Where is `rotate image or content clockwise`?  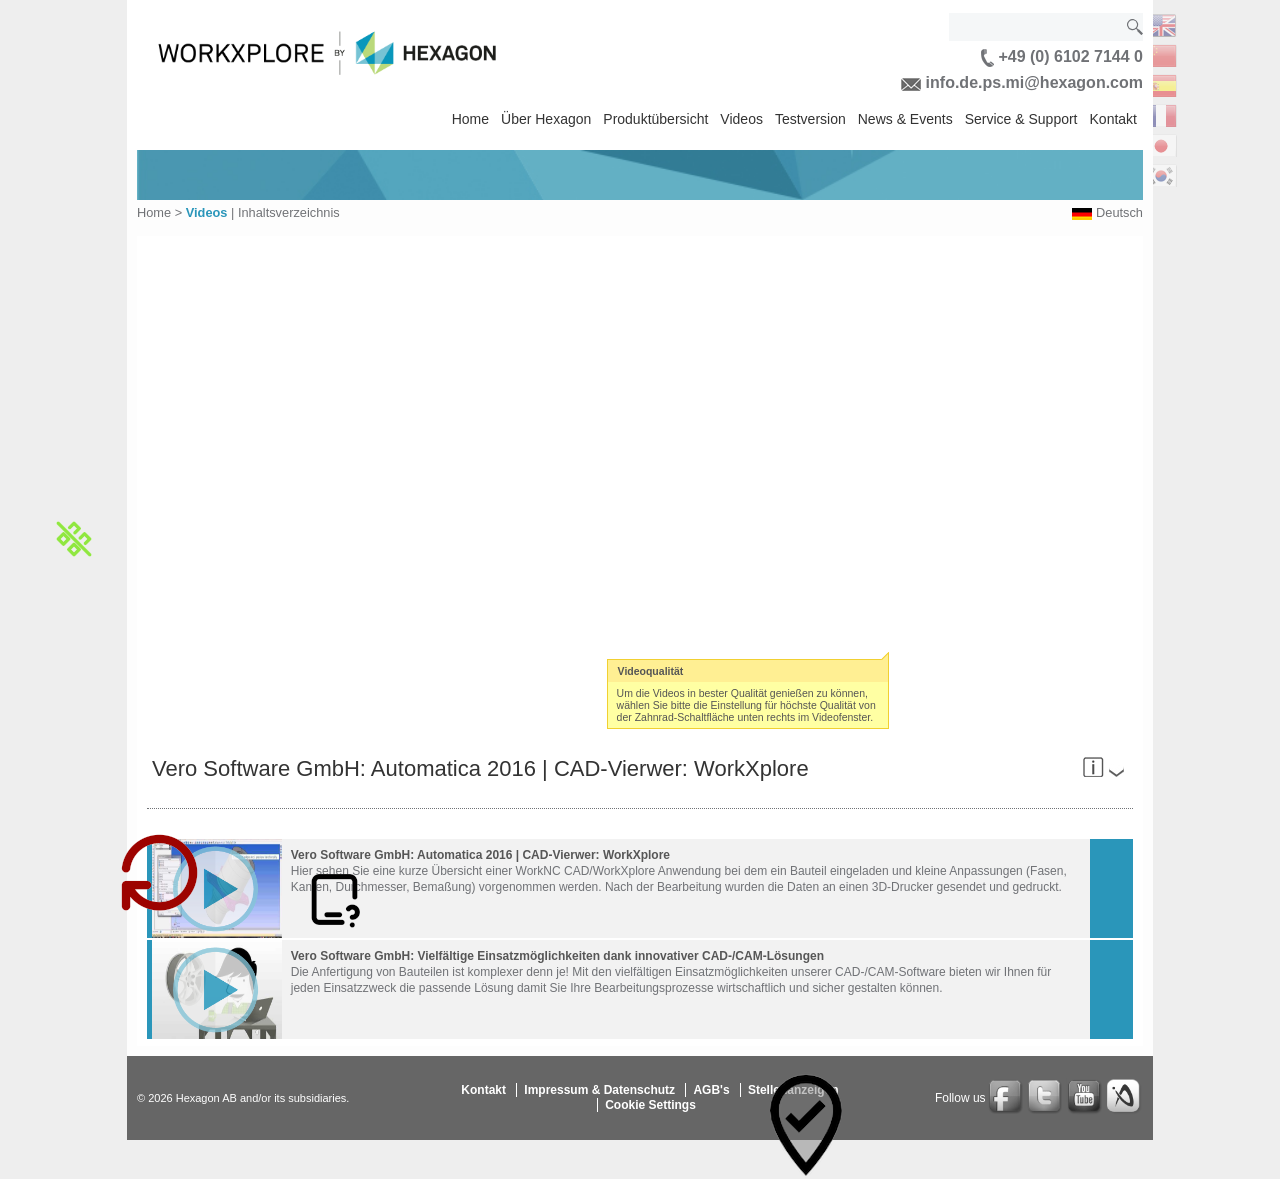
rotate image or content clockwise is located at coordinates (159, 872).